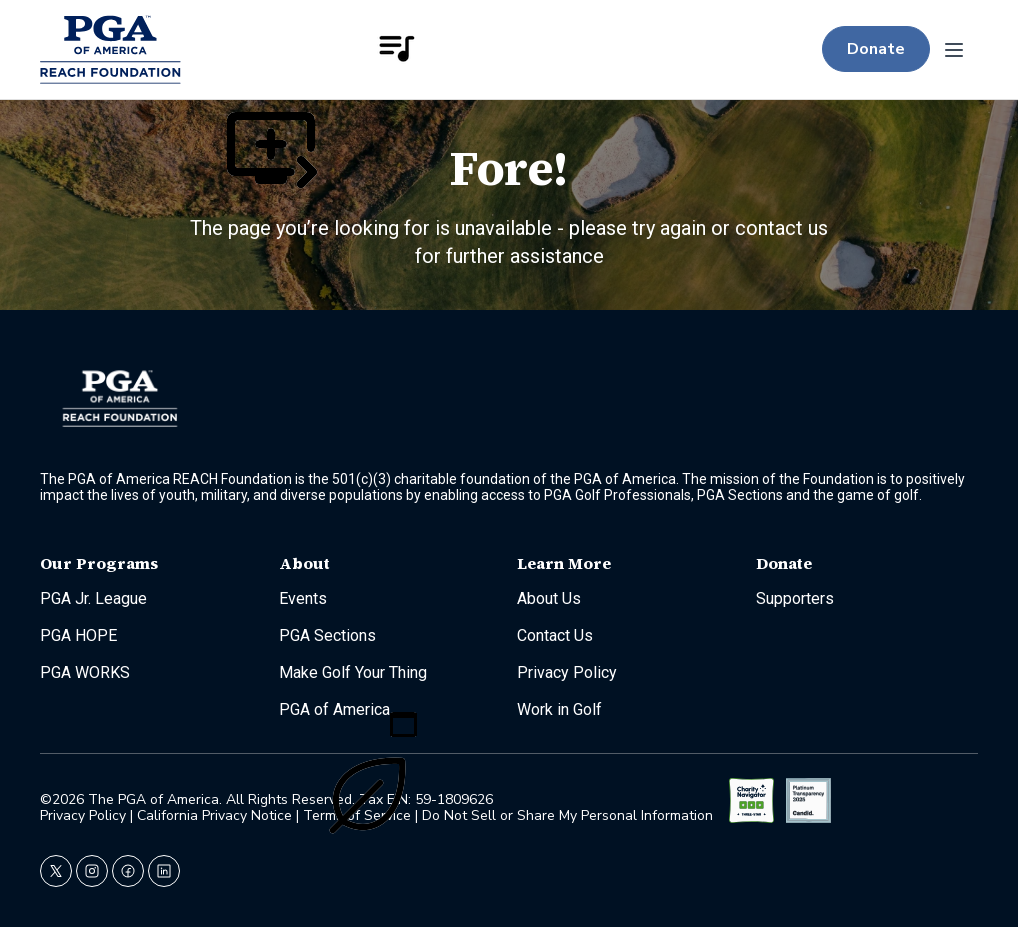 The width and height of the screenshot is (1018, 927). Describe the element at coordinates (271, 148) in the screenshot. I see `add current item to play next in queue` at that location.